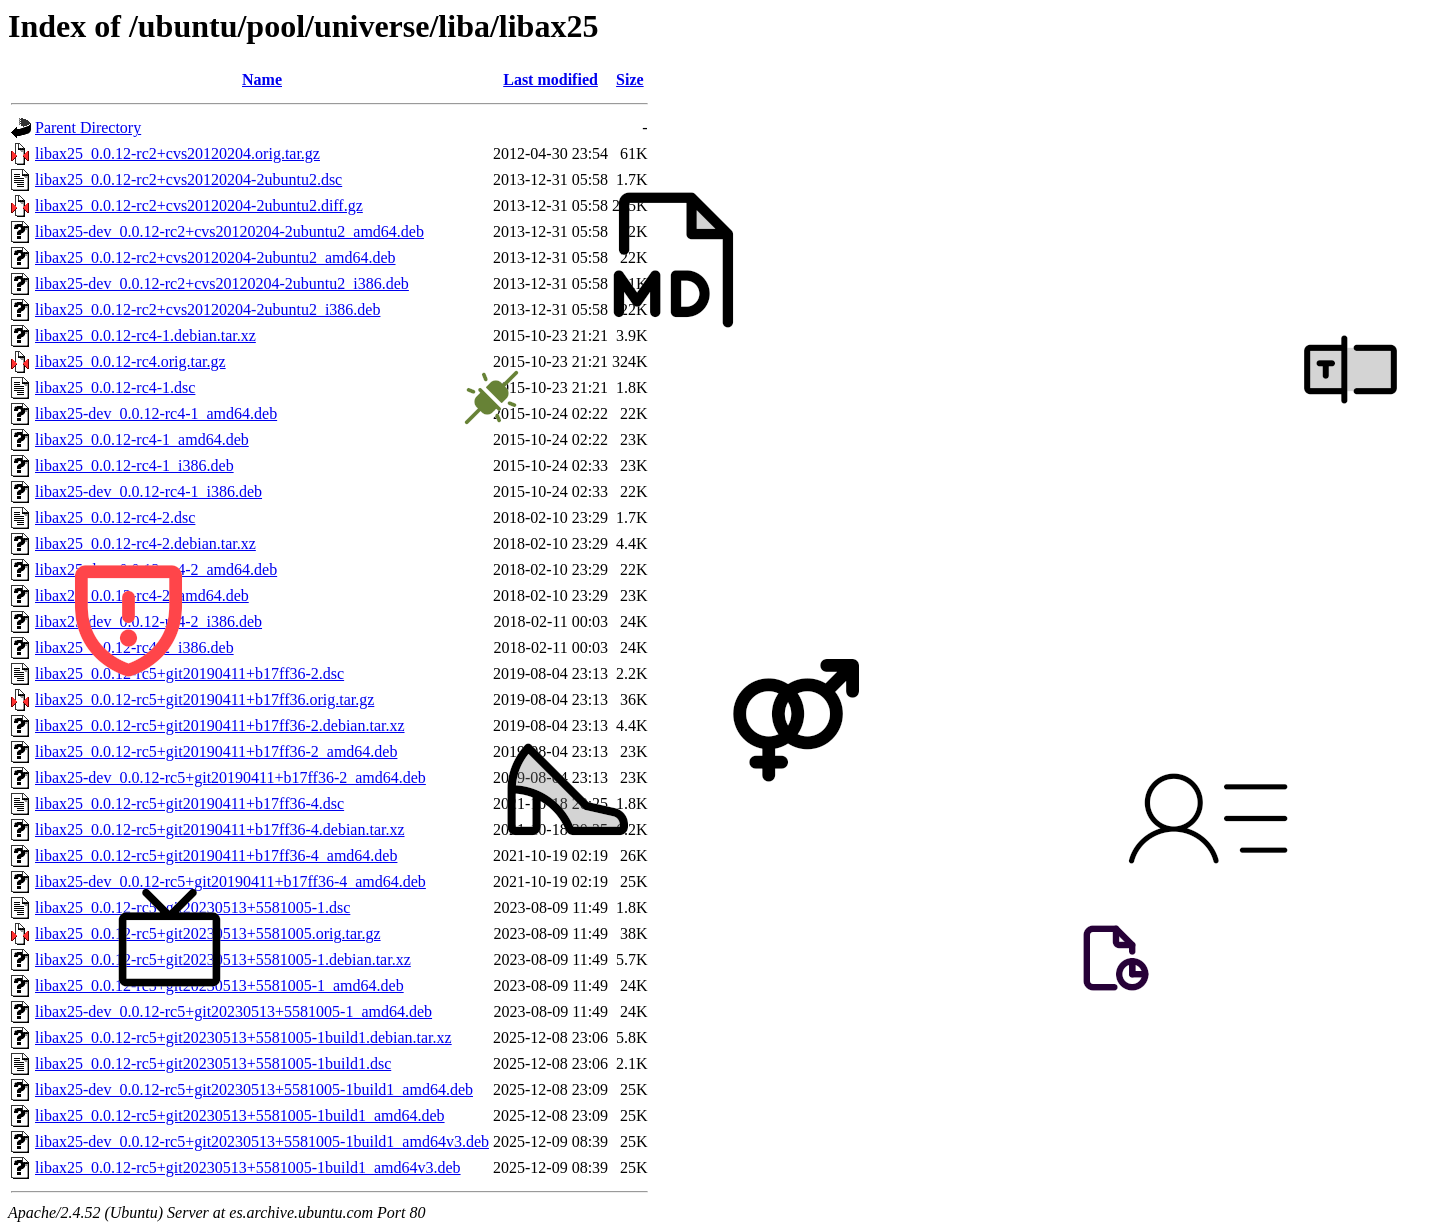 Image resolution: width=1452 pixels, height=1230 pixels. Describe the element at coordinates (676, 260) in the screenshot. I see `markdown file type indicator` at that location.